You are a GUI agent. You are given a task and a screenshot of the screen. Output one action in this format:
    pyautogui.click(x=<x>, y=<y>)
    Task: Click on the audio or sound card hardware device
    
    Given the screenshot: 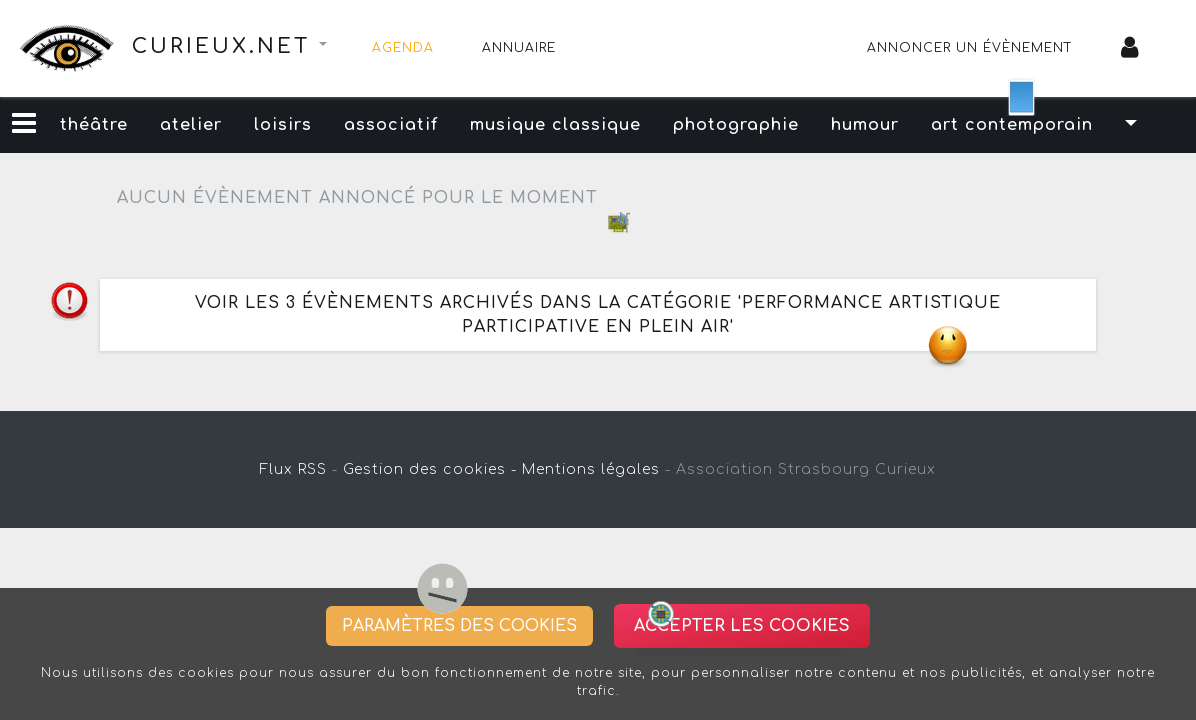 What is the action you would take?
    pyautogui.click(x=618, y=222)
    